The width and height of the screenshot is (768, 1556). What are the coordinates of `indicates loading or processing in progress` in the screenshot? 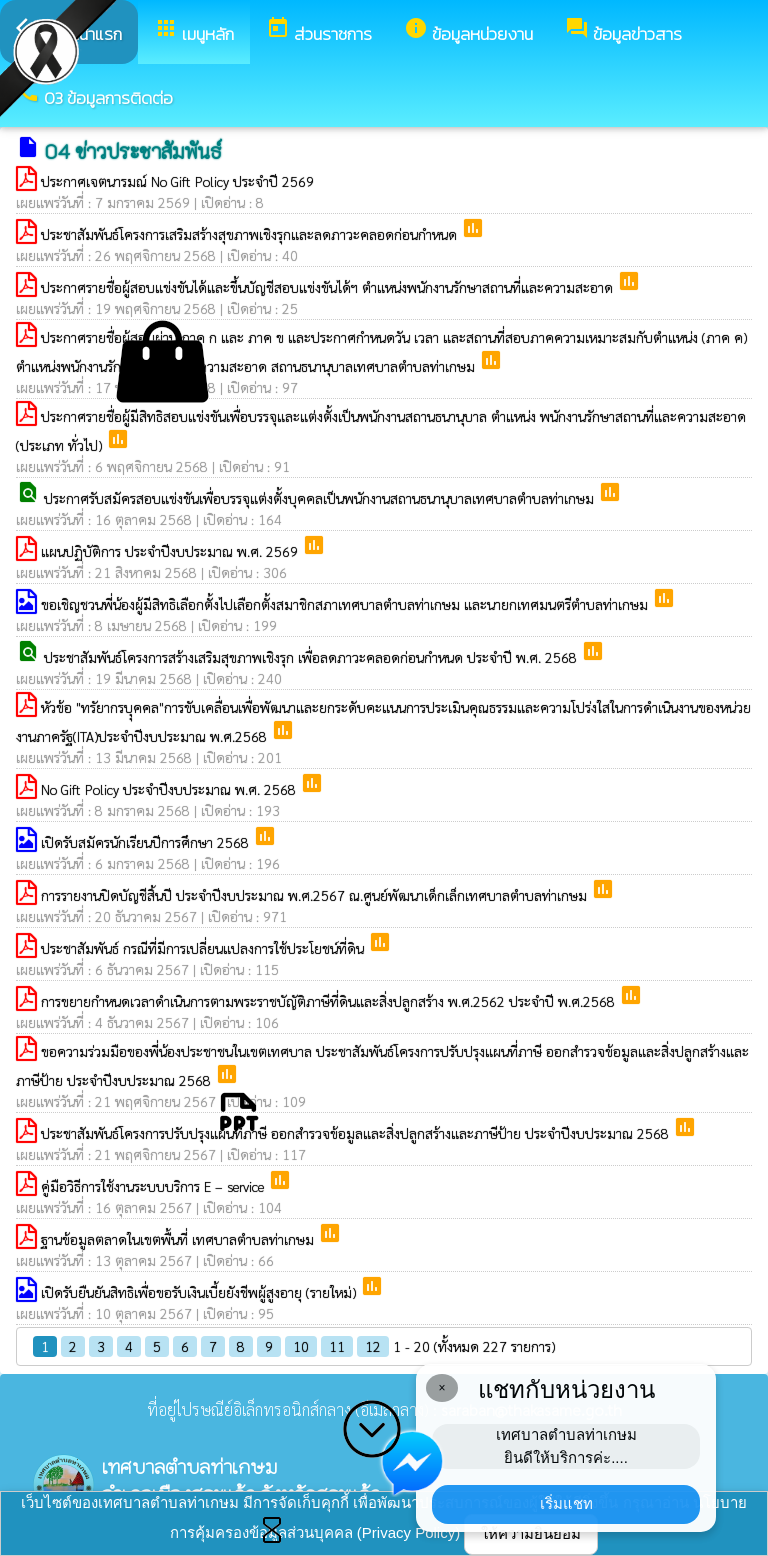 It's located at (272, 1530).